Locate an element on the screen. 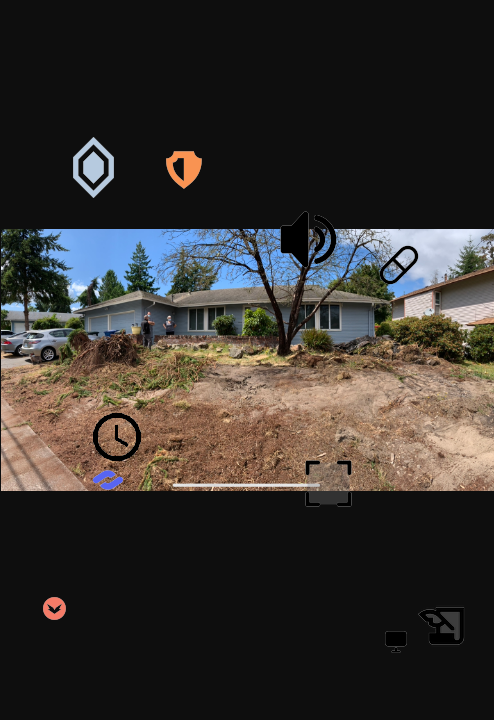  expand to fullscreen mode is located at coordinates (328, 483).